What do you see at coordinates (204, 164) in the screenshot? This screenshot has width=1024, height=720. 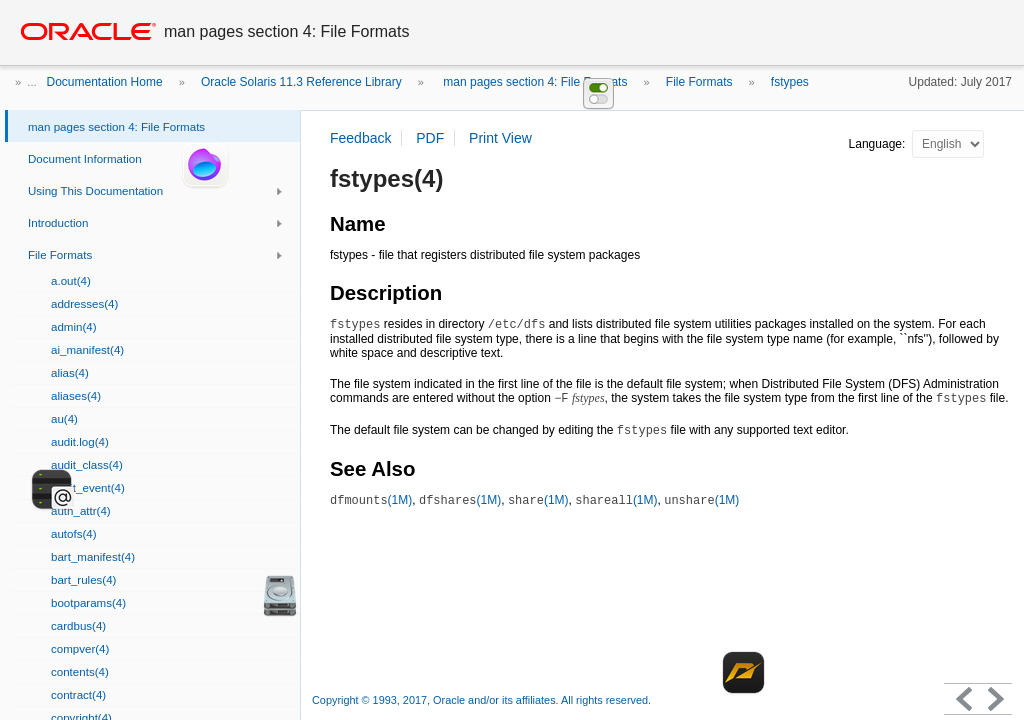 I see `open fleet IDE application` at bounding box center [204, 164].